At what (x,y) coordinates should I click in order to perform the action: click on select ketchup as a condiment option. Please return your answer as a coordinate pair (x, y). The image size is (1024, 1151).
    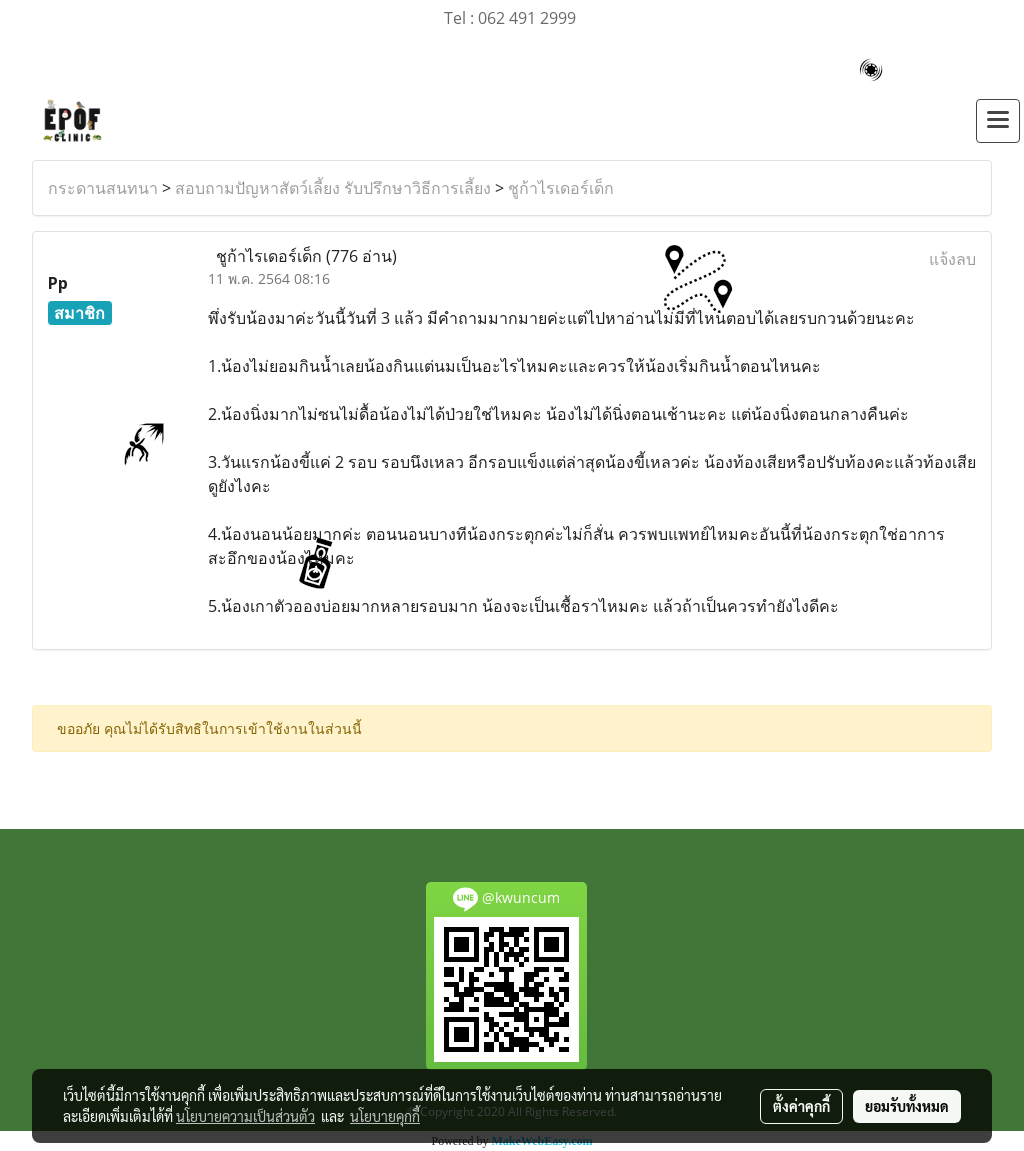
    Looking at the image, I should click on (316, 563).